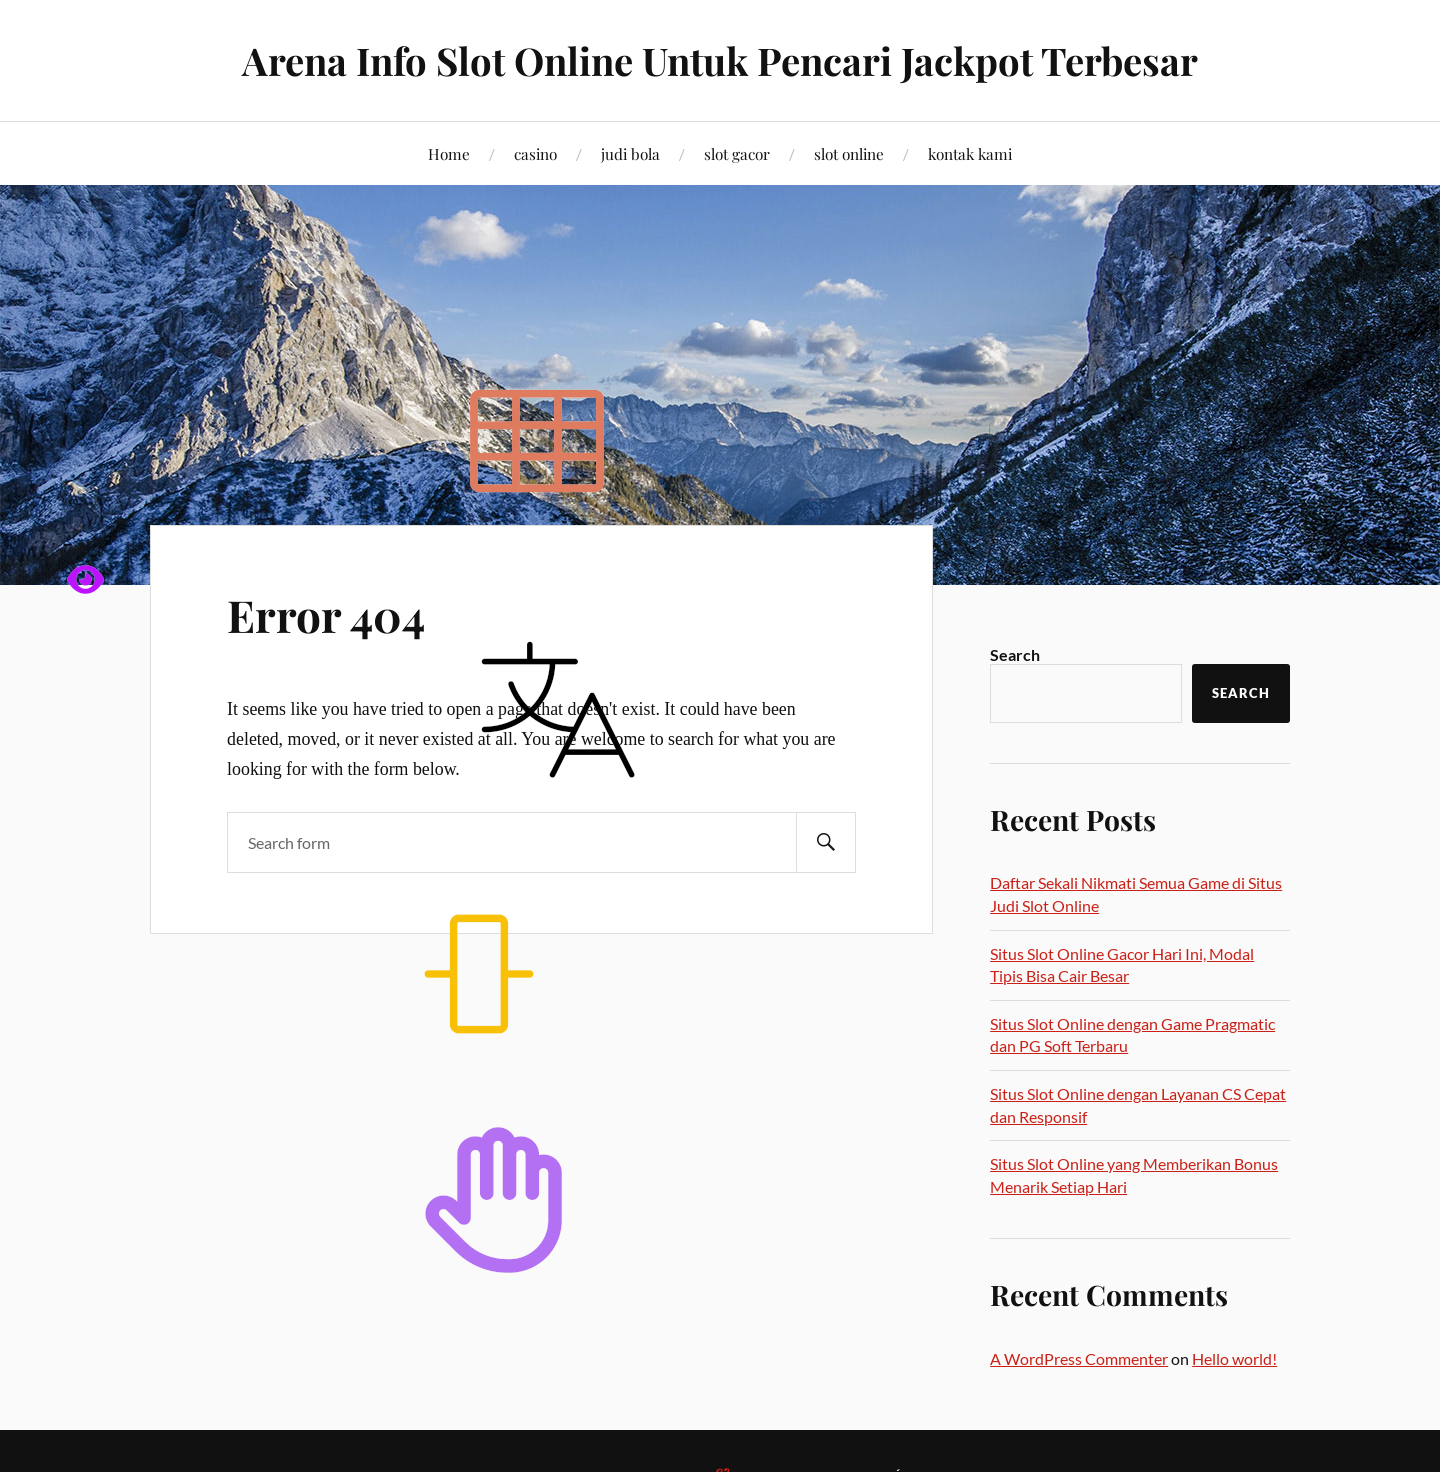  Describe the element at coordinates (85, 579) in the screenshot. I see `view or preview content` at that location.